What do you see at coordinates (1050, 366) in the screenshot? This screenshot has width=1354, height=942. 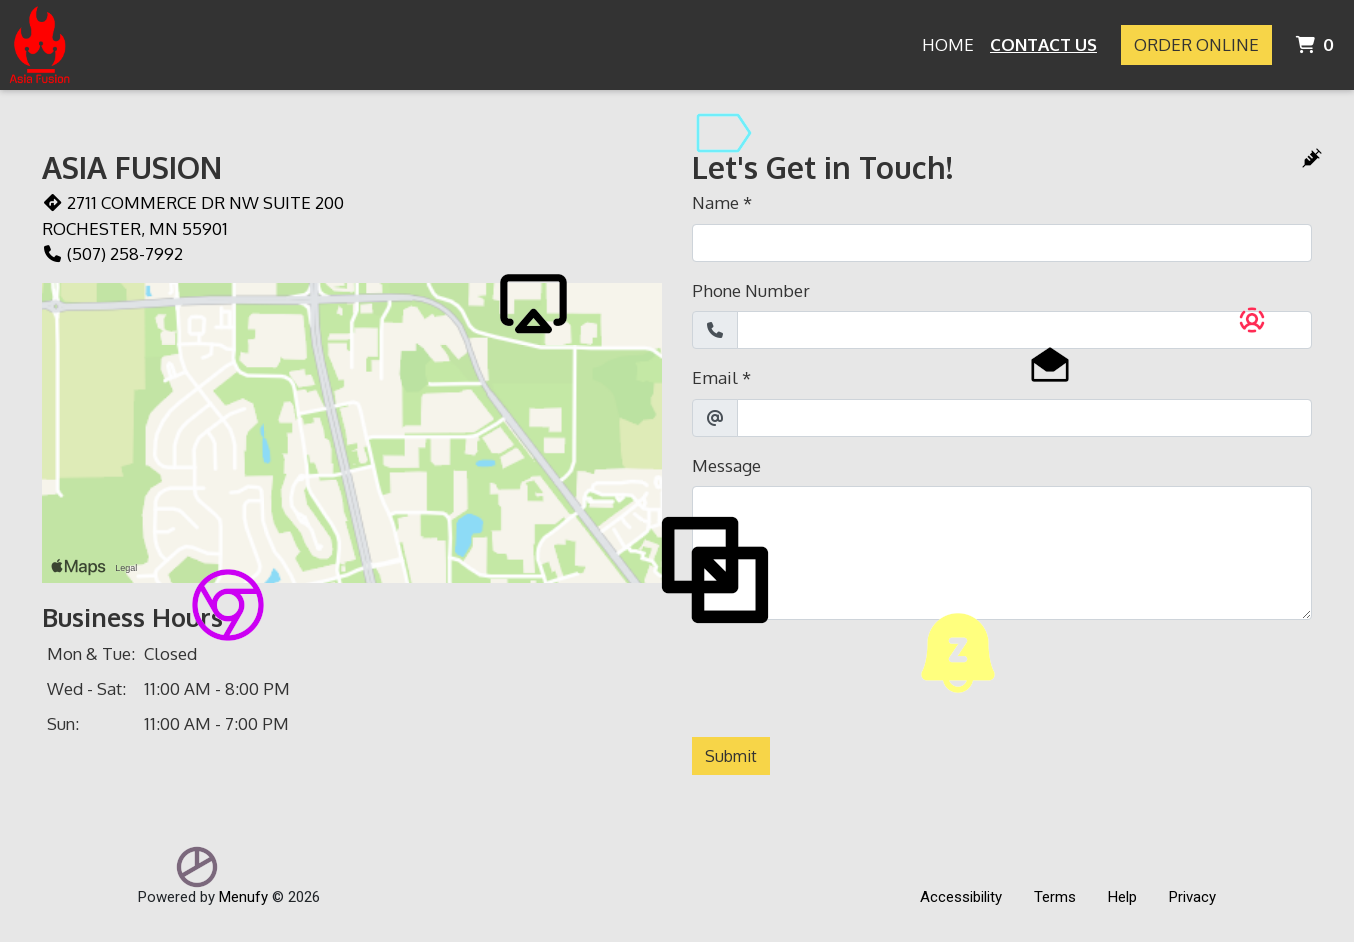 I see `view an opened or read email` at bounding box center [1050, 366].